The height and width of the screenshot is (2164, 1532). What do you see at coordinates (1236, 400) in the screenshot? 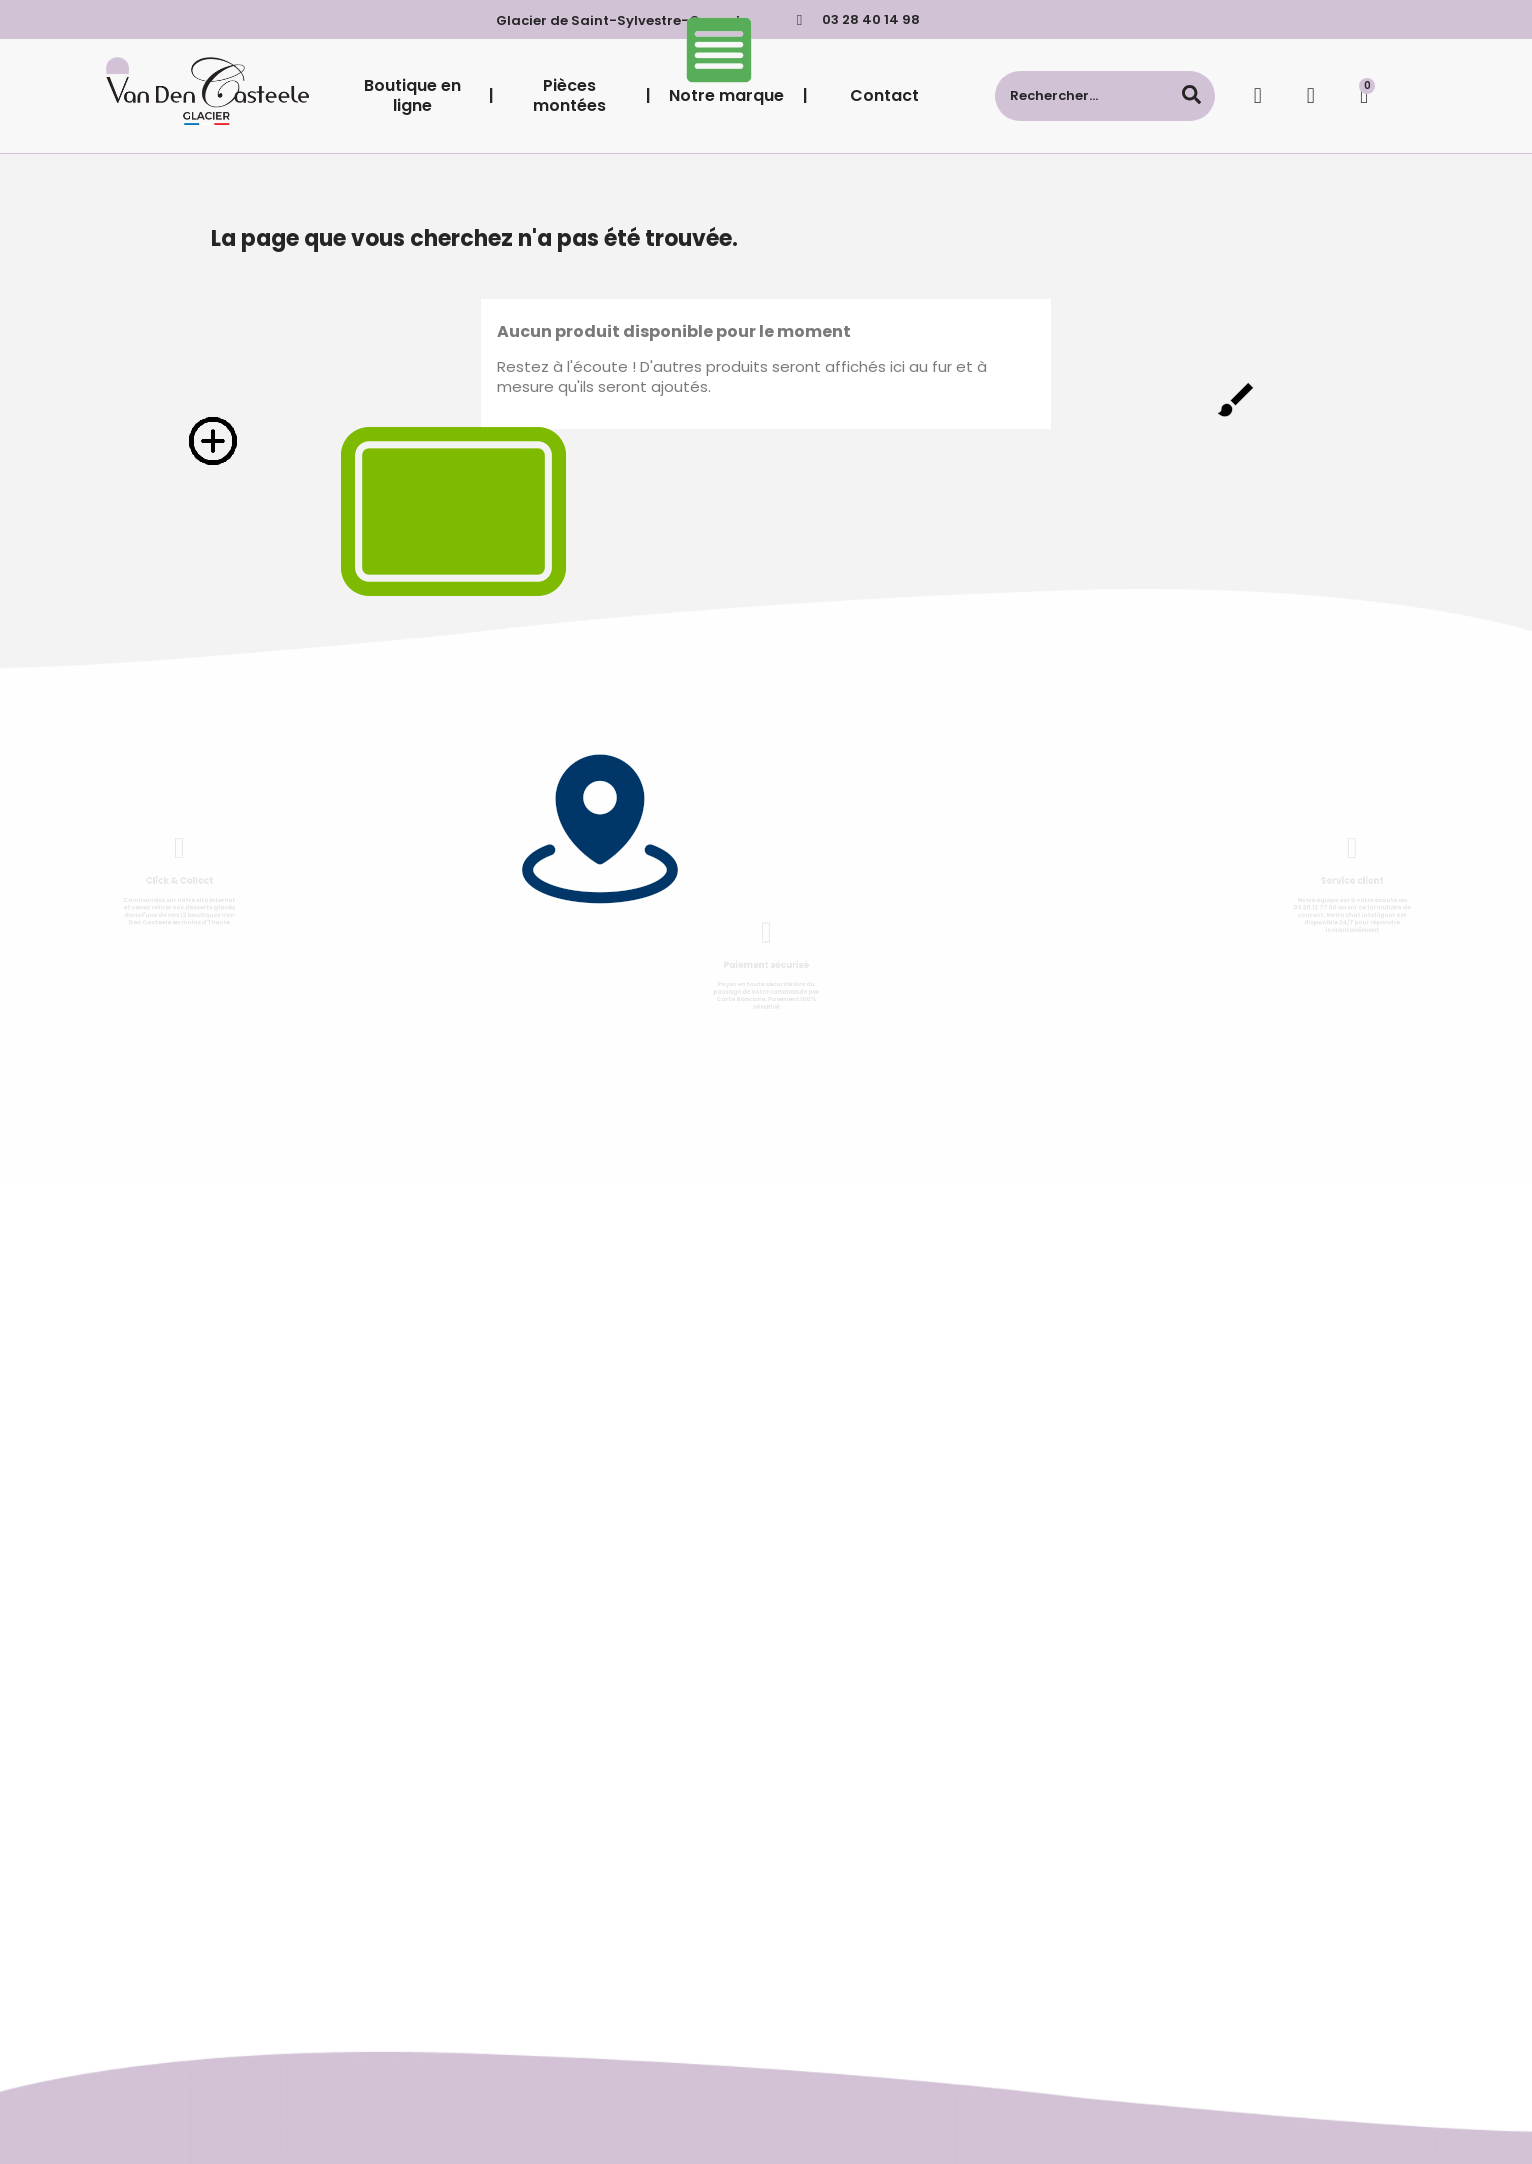
I see `access drawing or painting tools` at bounding box center [1236, 400].